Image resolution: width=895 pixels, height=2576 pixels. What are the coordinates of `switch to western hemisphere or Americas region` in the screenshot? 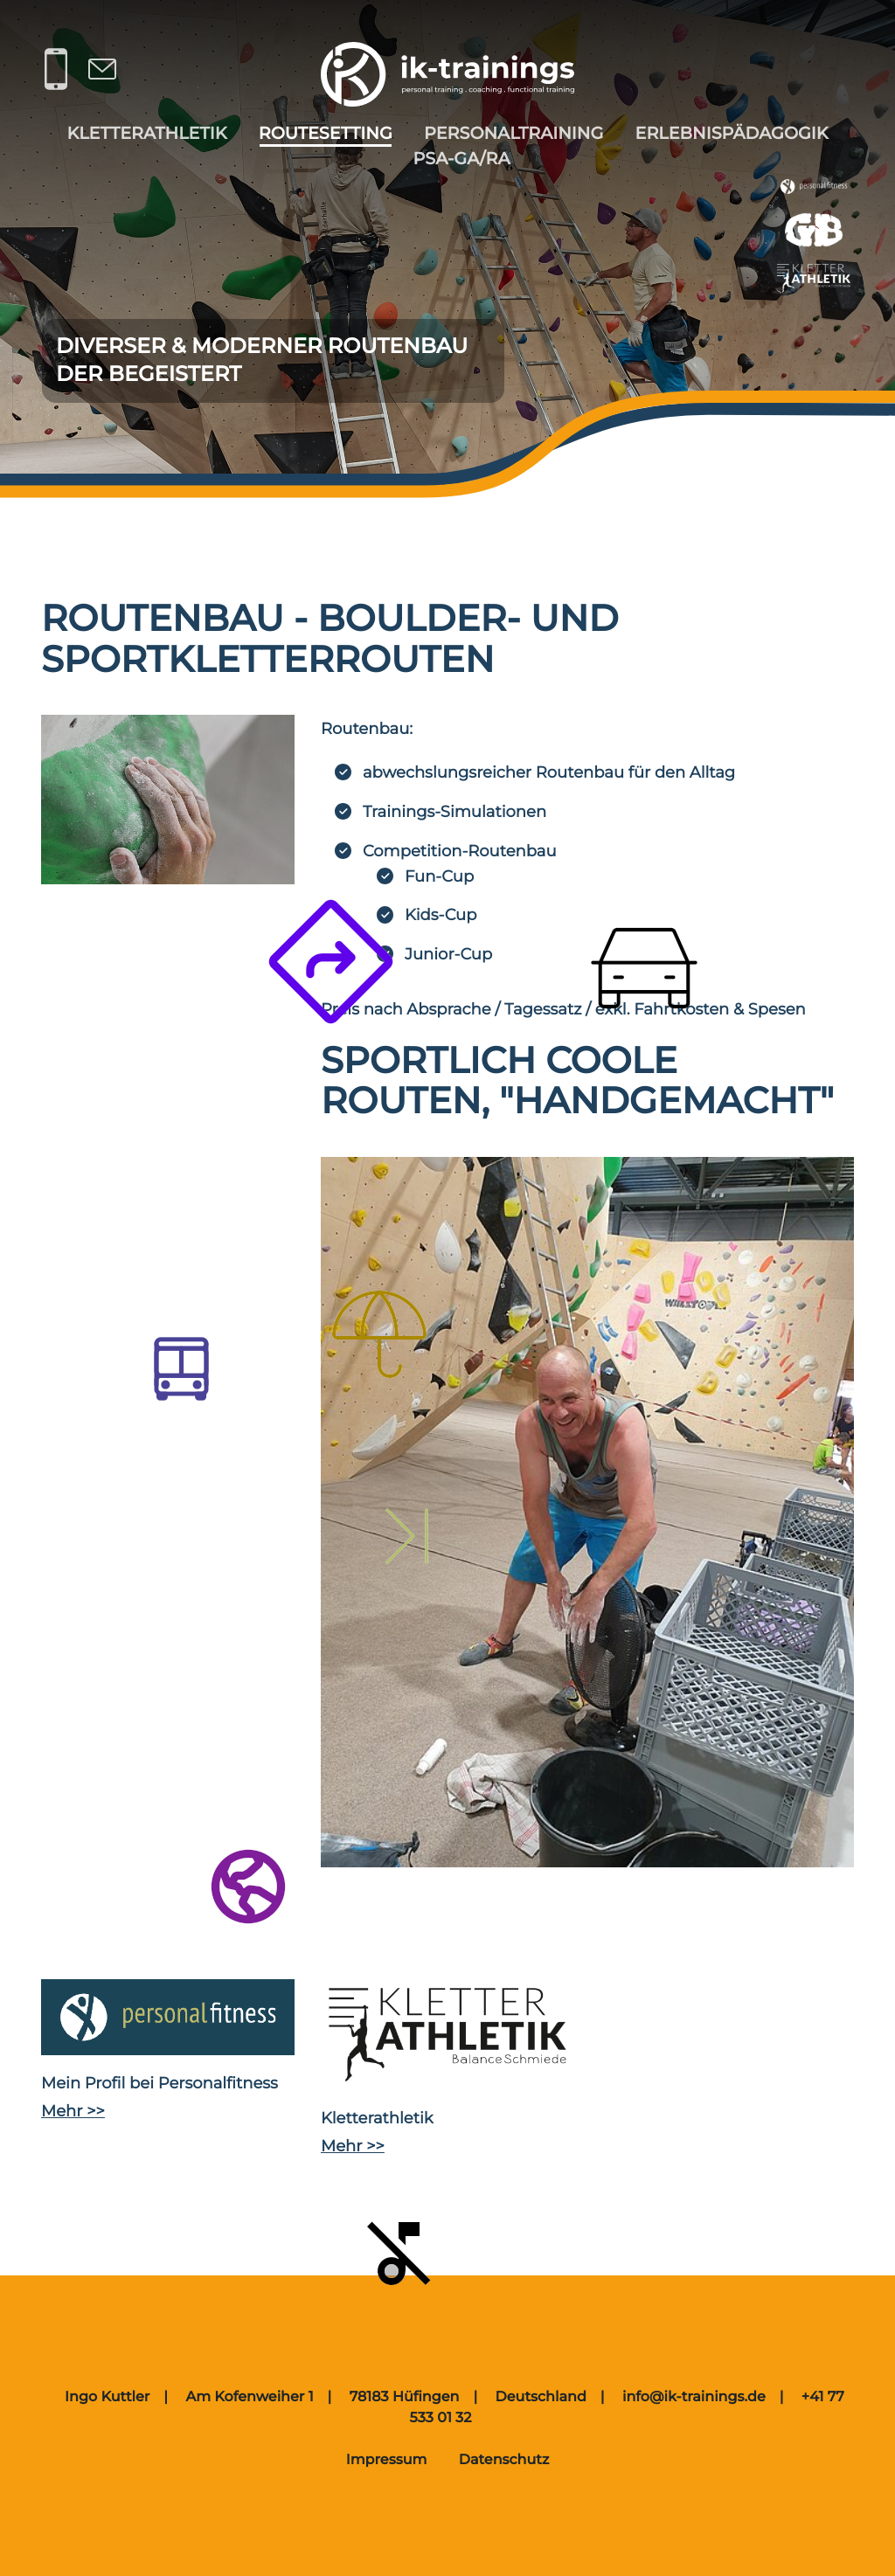 It's located at (248, 1887).